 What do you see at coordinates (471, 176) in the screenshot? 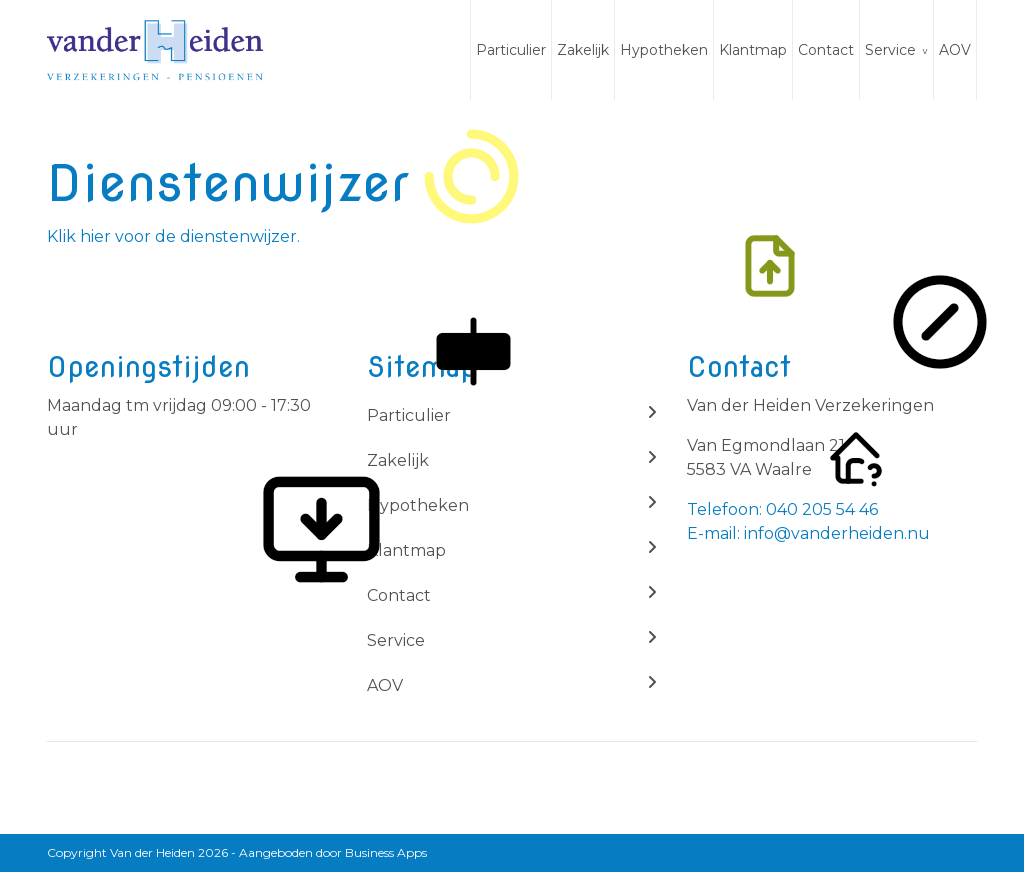
I see `indicates content is loading` at bounding box center [471, 176].